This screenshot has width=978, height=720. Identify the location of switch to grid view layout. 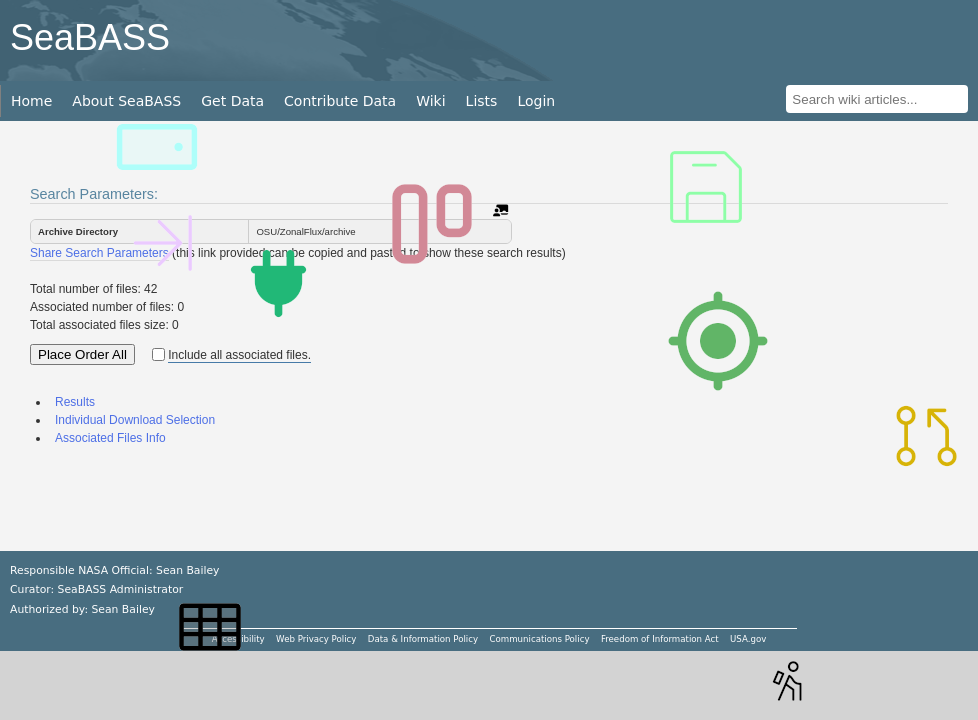
(210, 627).